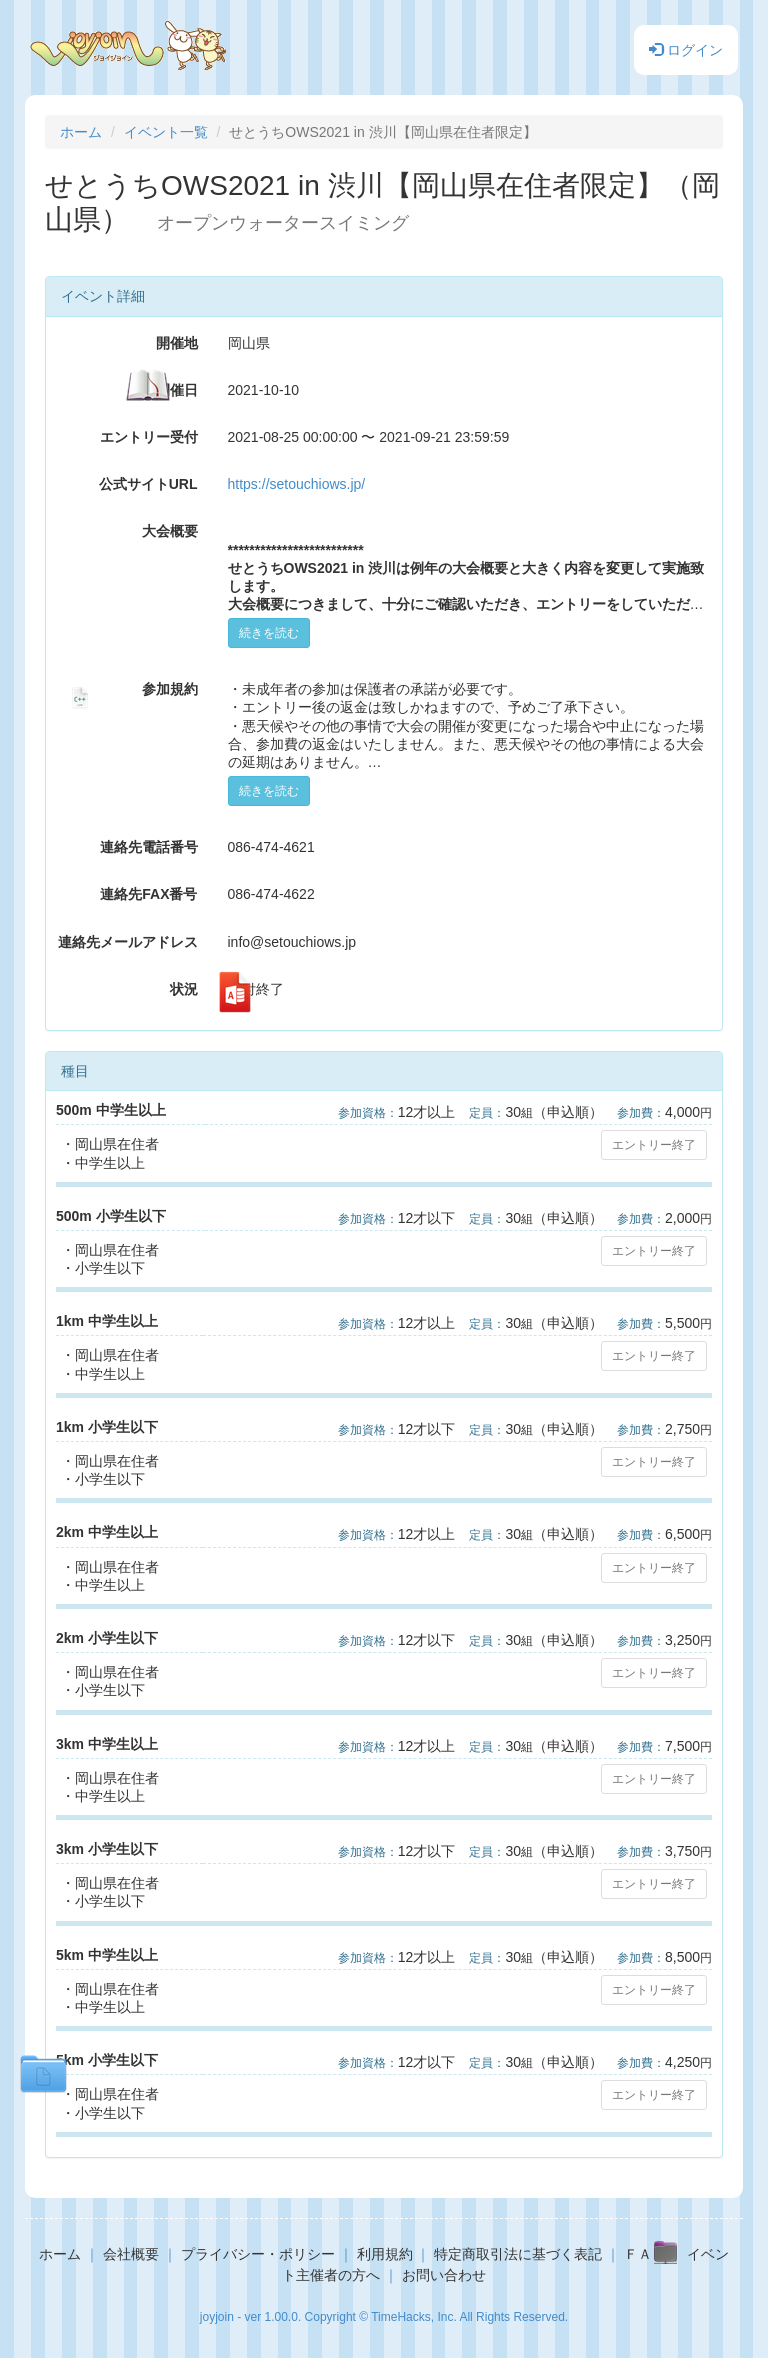 The height and width of the screenshot is (2358, 768). What do you see at coordinates (665, 2252) in the screenshot?
I see `access remote or network folder` at bounding box center [665, 2252].